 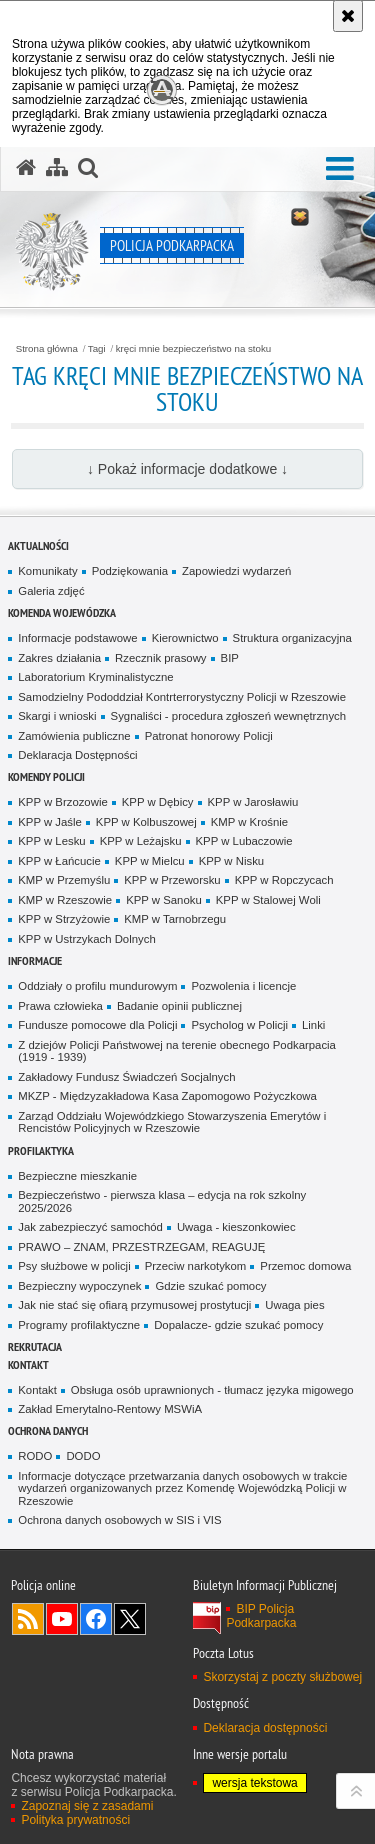 I want to click on open synaptic package manager, so click(x=300, y=217).